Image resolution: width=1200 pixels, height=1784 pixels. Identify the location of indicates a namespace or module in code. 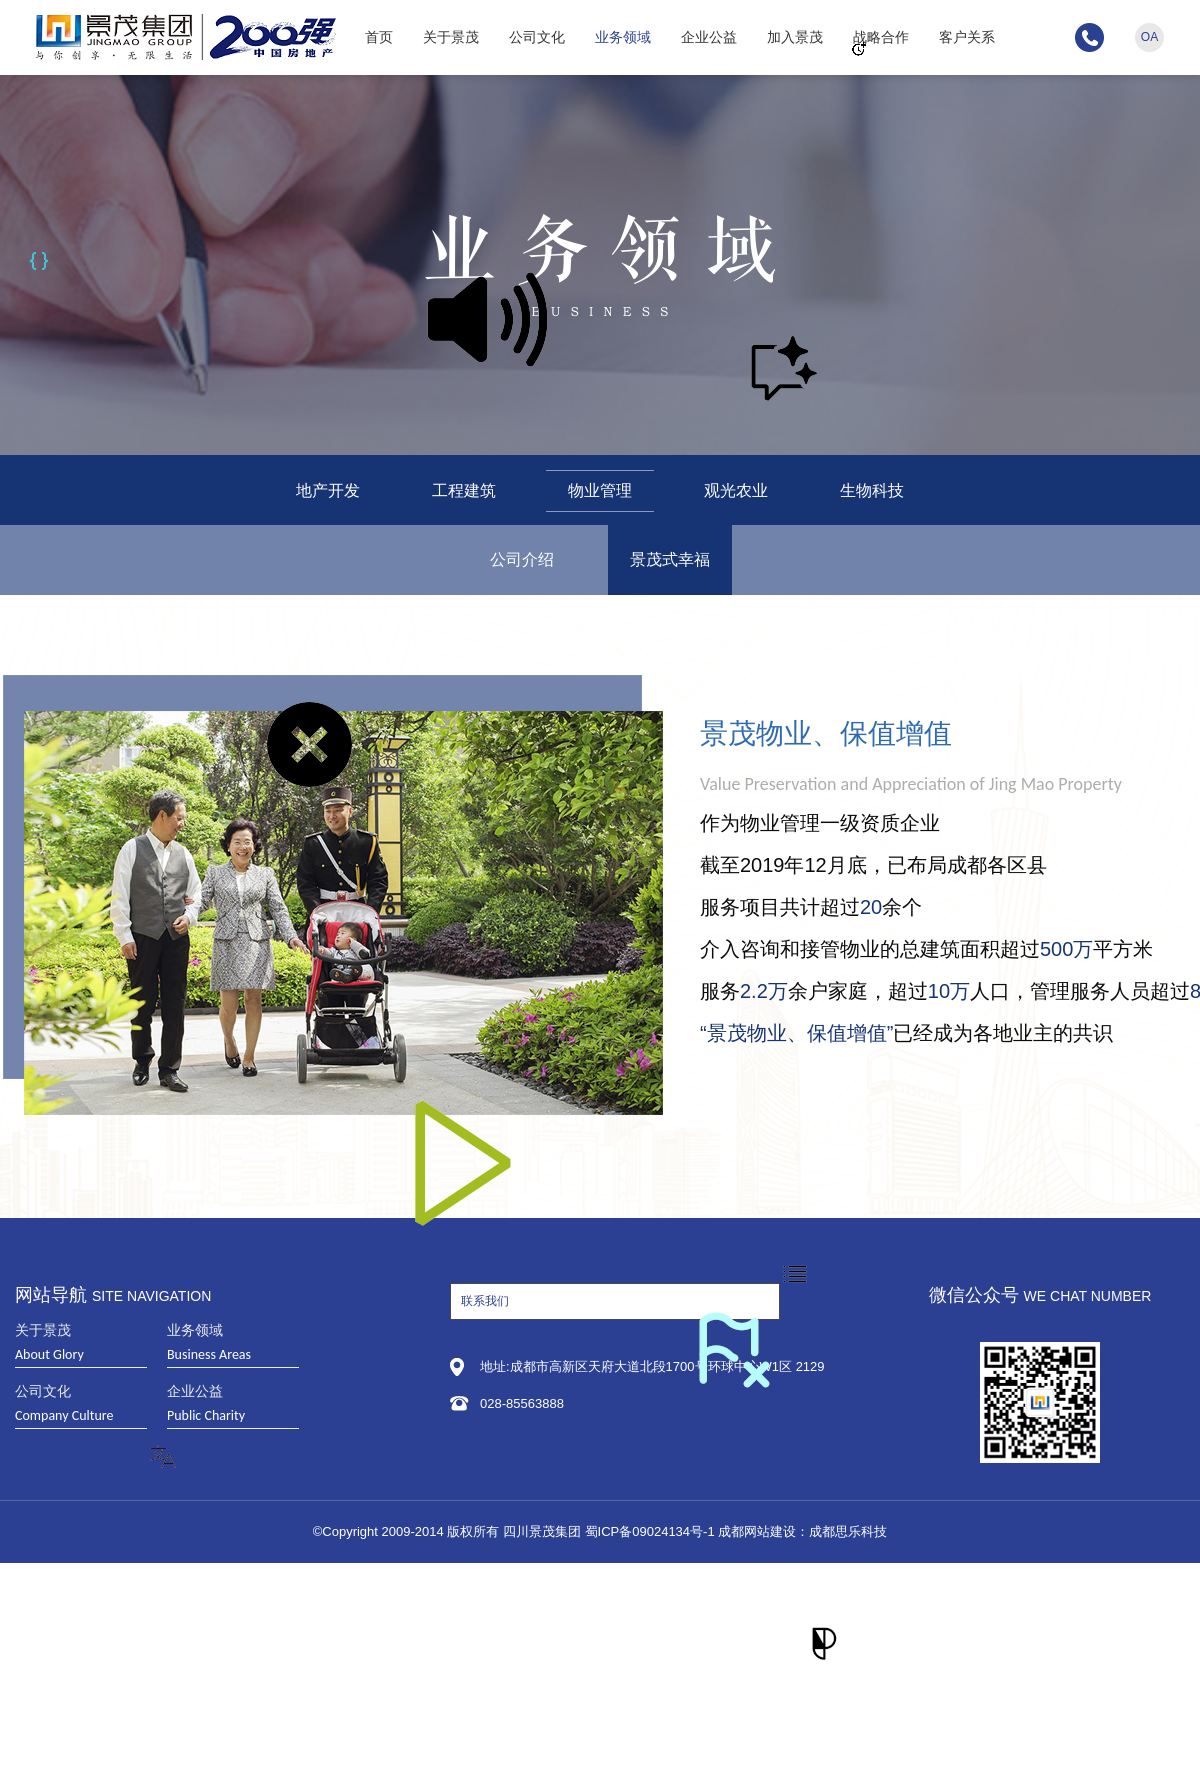
(39, 261).